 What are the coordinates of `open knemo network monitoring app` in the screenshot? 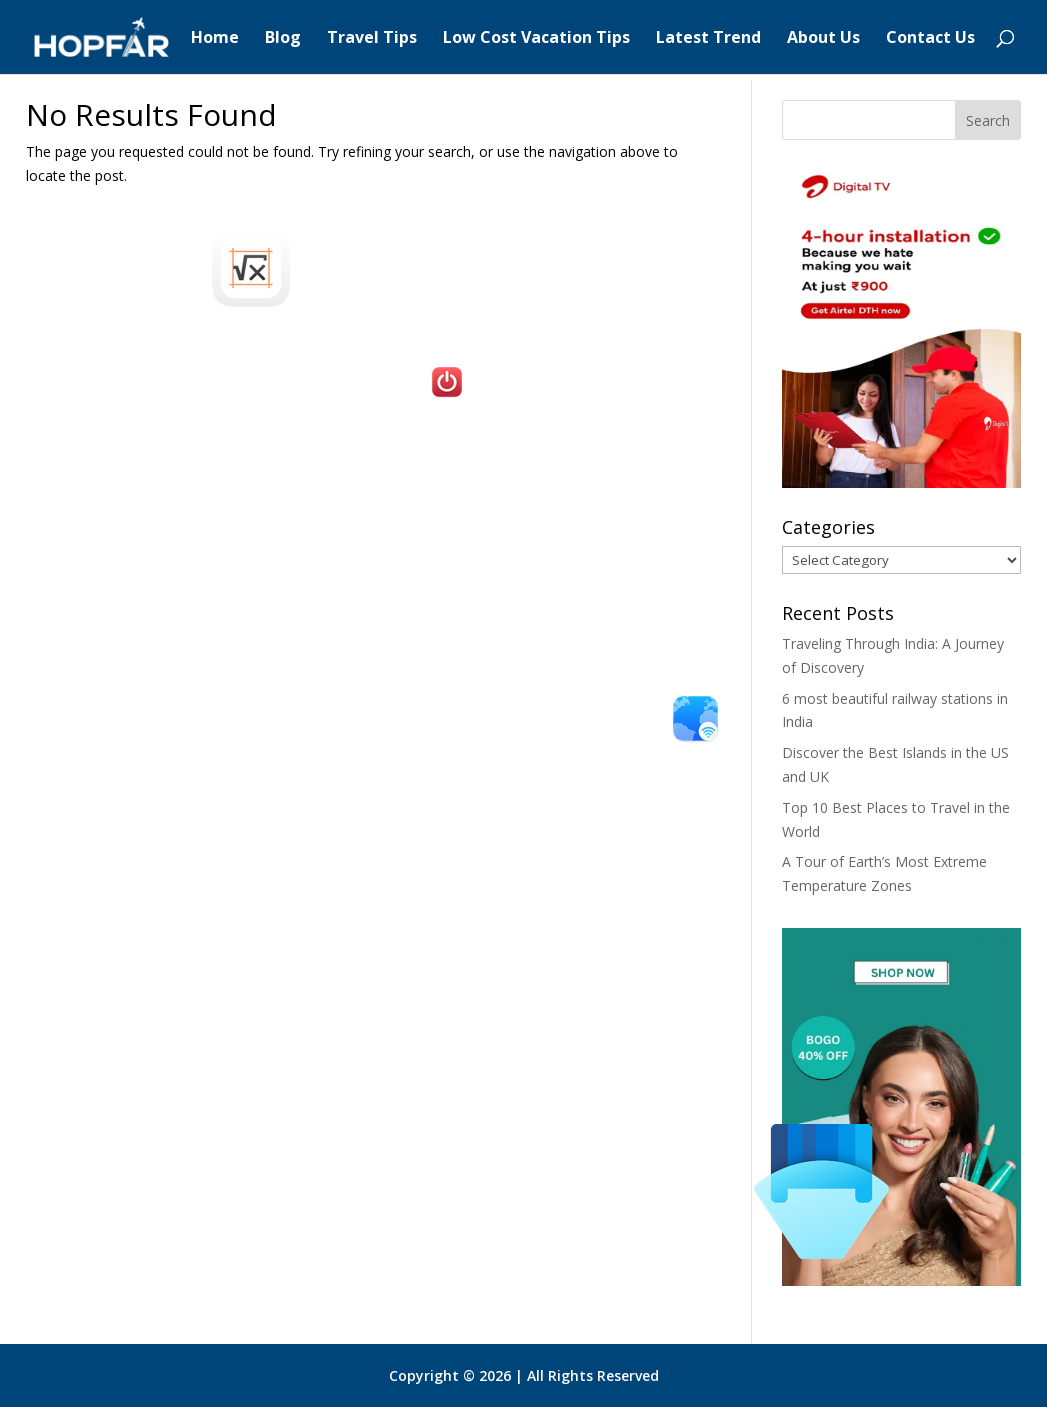 It's located at (695, 718).